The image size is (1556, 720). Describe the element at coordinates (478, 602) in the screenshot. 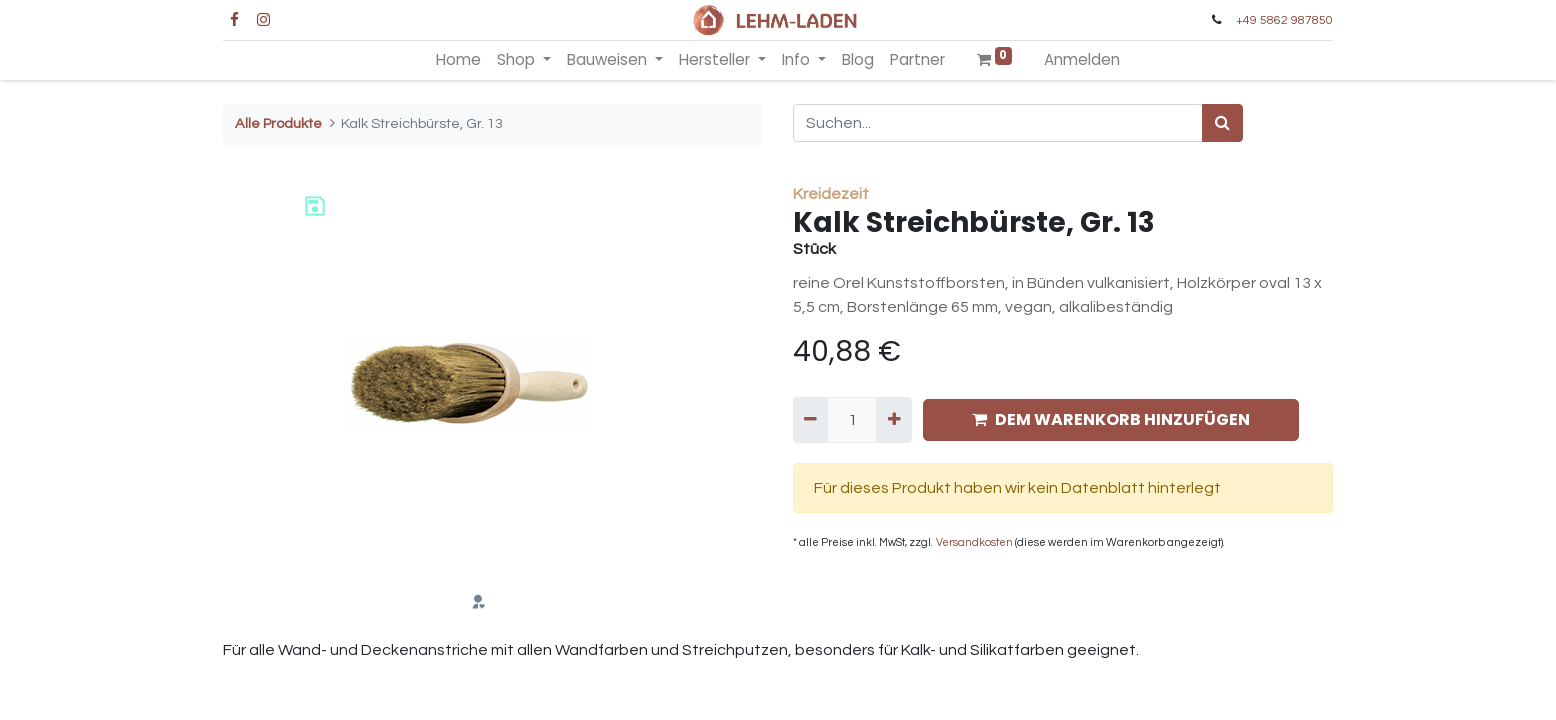

I see `view favorite or loved contacts` at that location.